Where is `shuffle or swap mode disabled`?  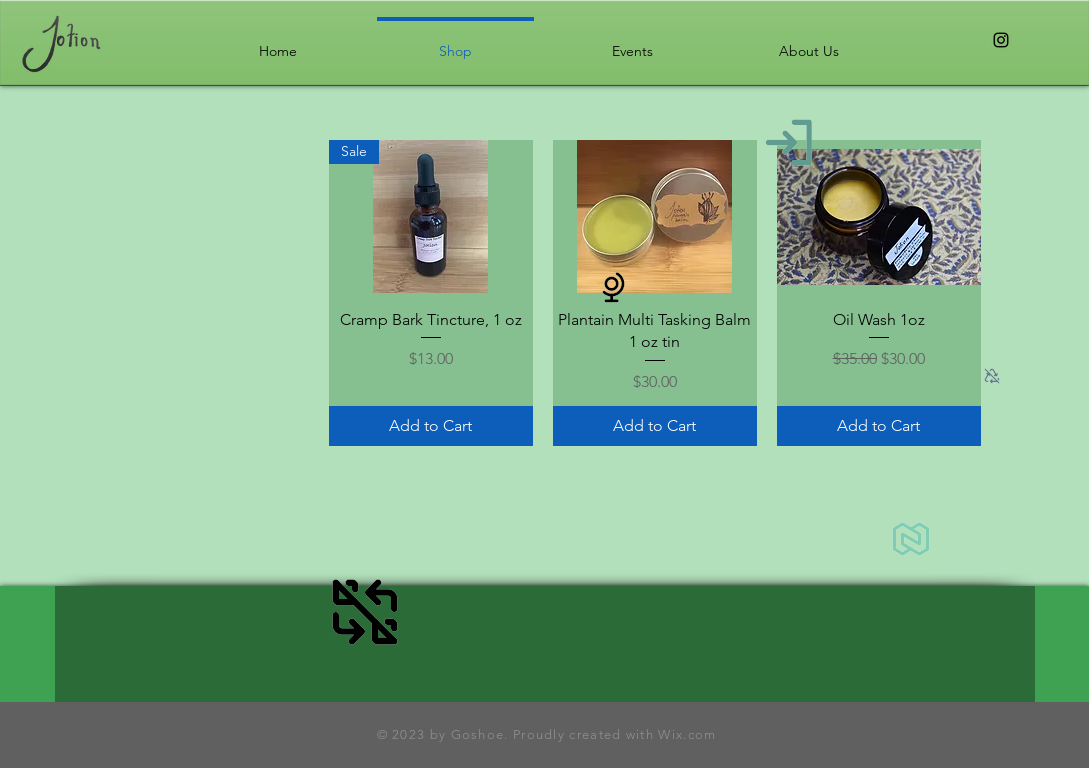 shuffle or swap mode disabled is located at coordinates (365, 612).